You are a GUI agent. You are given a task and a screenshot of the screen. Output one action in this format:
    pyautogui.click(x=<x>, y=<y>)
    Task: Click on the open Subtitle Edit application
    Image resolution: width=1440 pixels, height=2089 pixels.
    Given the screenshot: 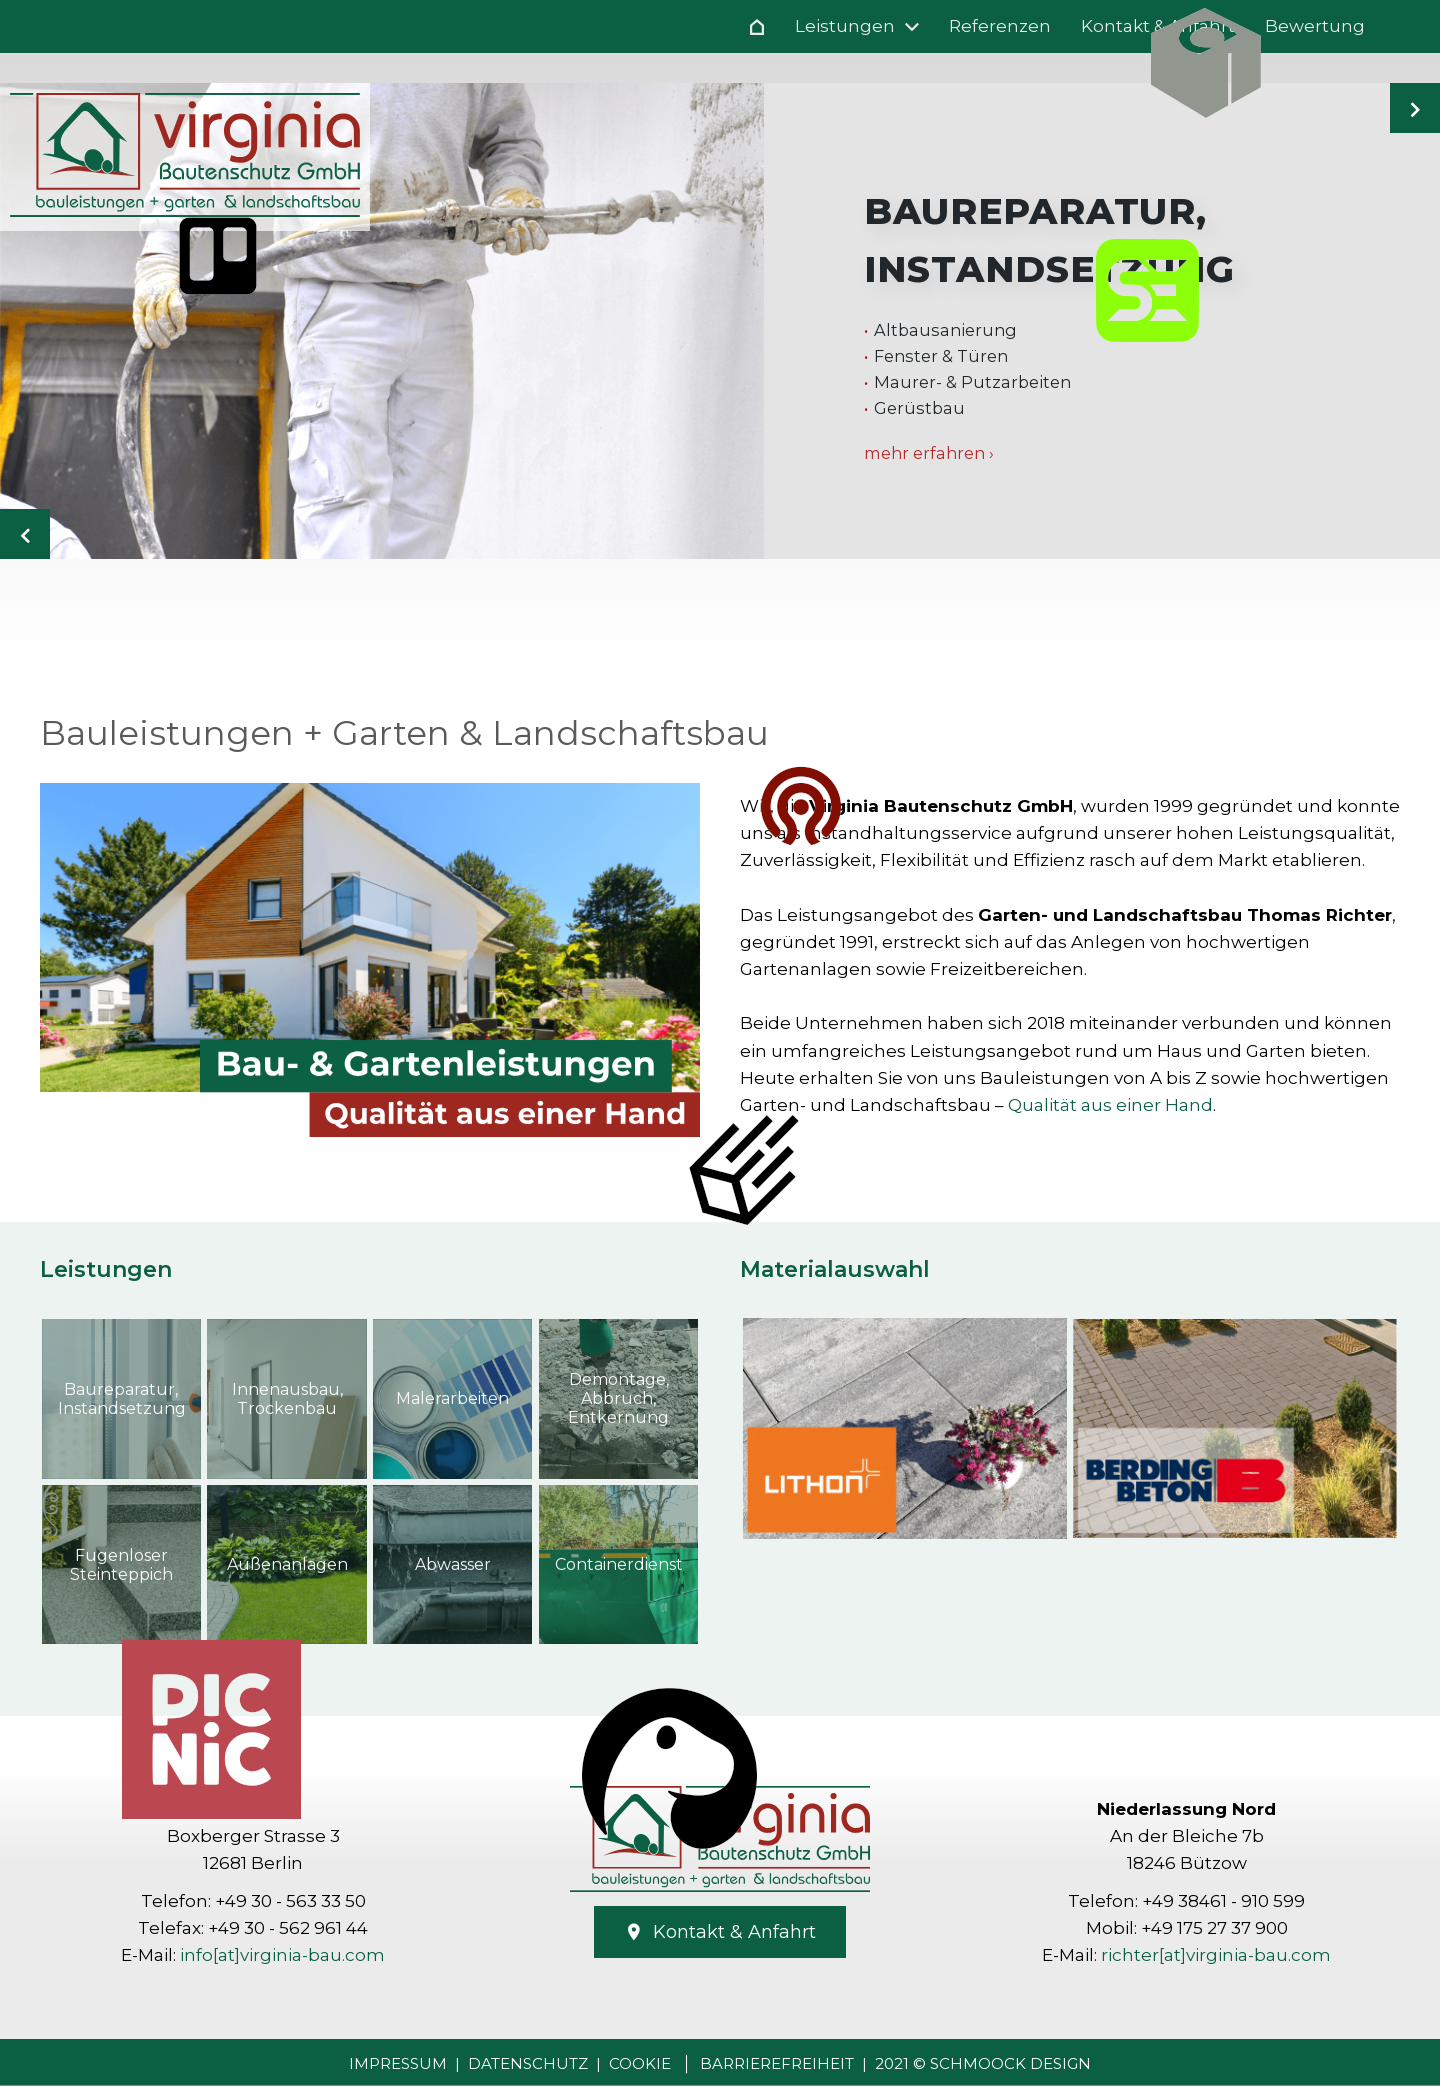 What is the action you would take?
    pyautogui.click(x=1147, y=290)
    